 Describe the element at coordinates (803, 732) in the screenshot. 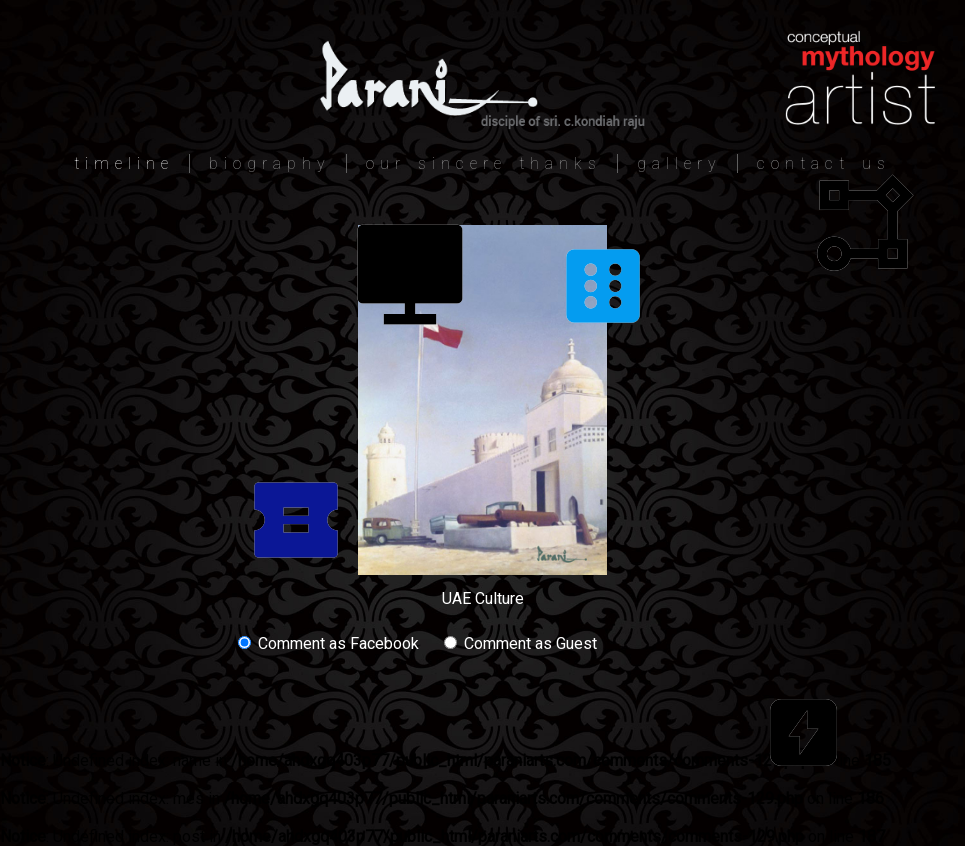

I see `access AED or defibrillator location information` at that location.